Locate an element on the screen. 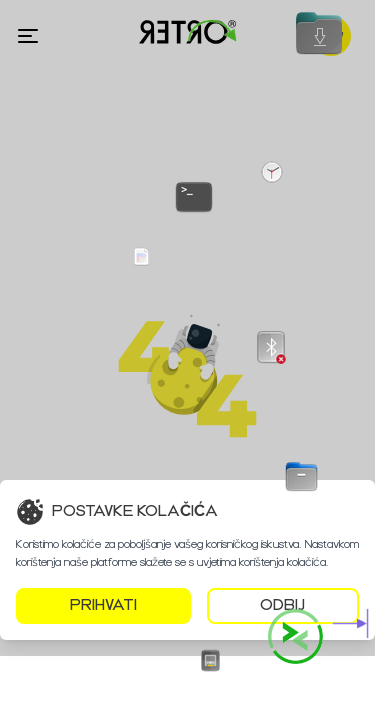  open the file manager application is located at coordinates (301, 476).